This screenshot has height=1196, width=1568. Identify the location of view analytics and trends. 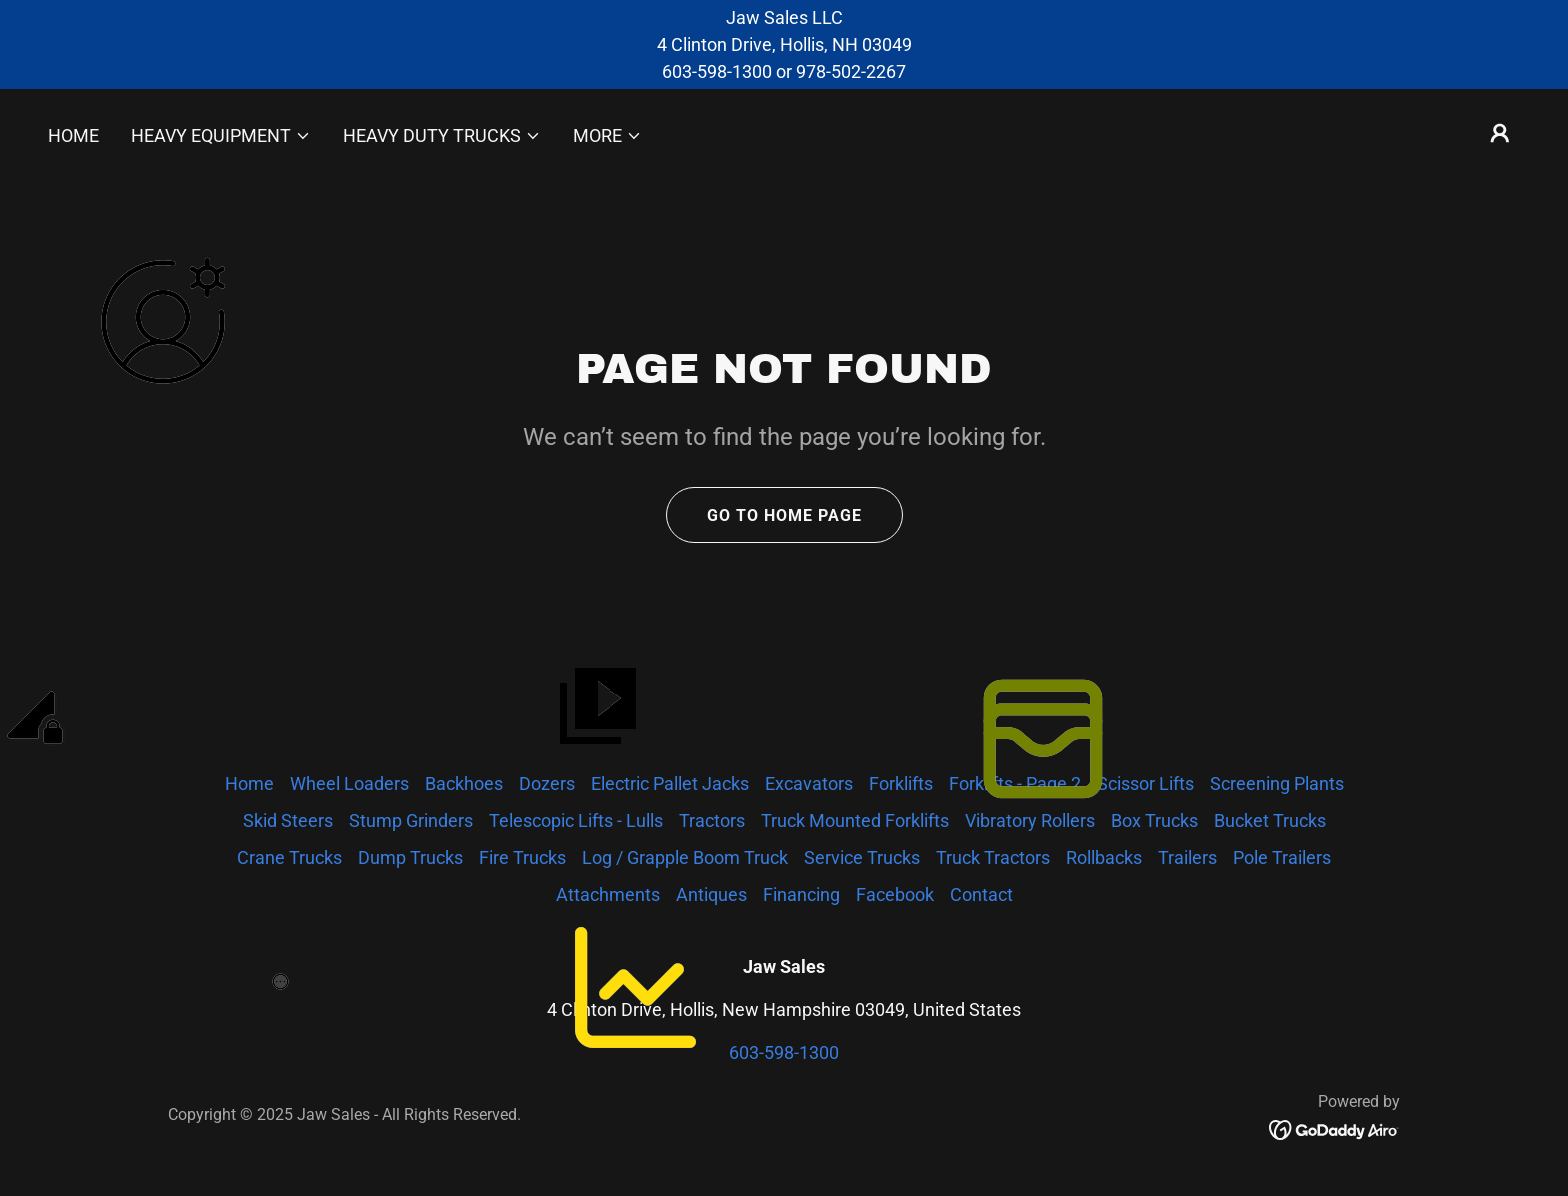
(635, 987).